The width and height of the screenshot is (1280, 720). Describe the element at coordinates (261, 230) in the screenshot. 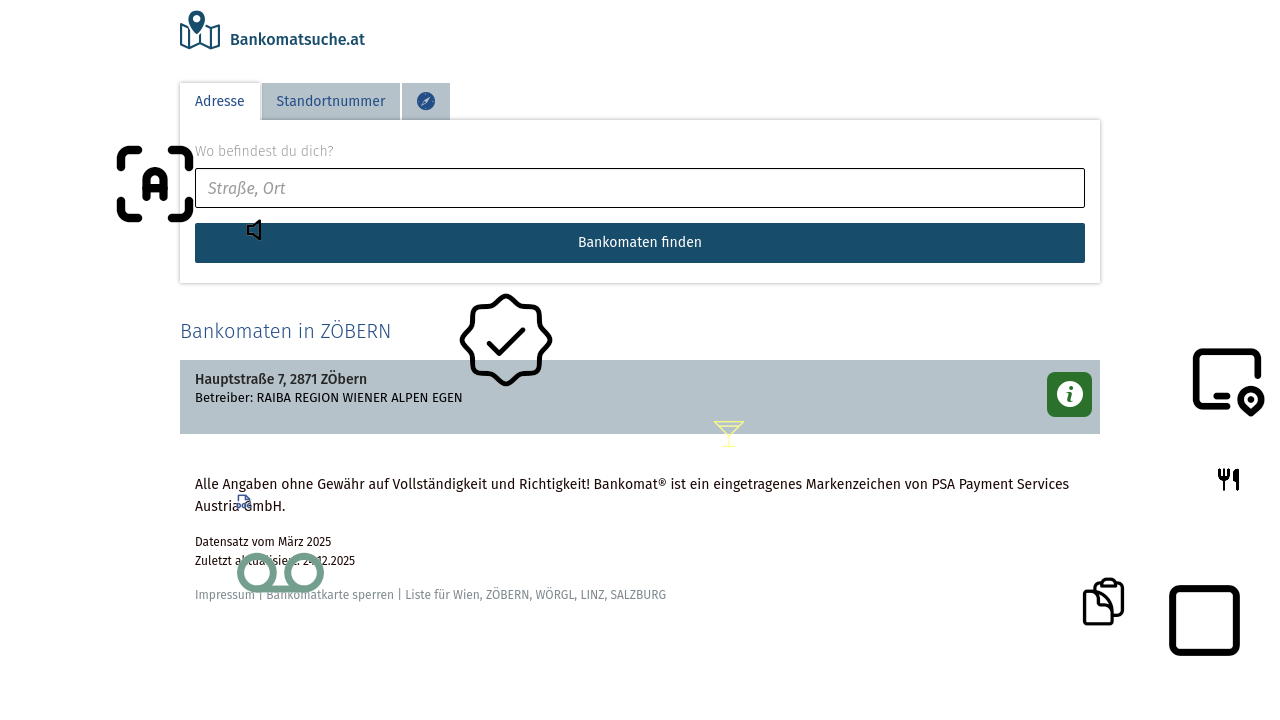

I see `adjust volume settings` at that location.